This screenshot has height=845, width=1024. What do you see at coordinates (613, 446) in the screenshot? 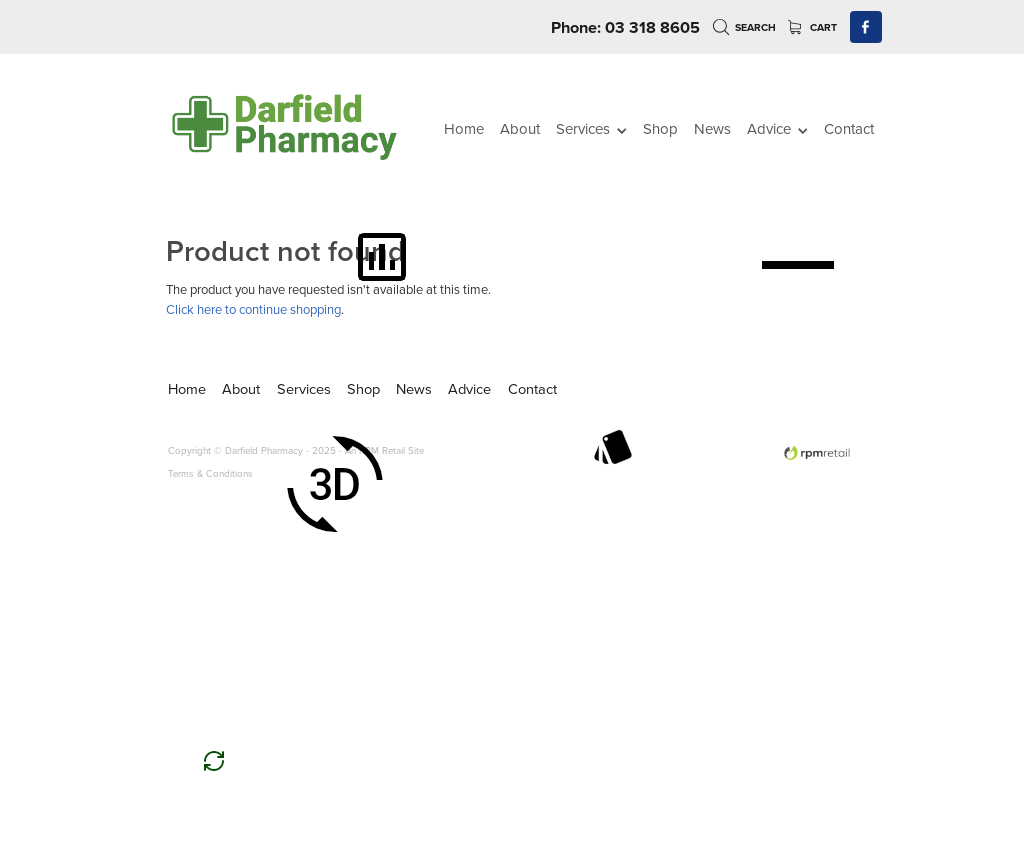
I see `apply or change visual styles` at bounding box center [613, 446].